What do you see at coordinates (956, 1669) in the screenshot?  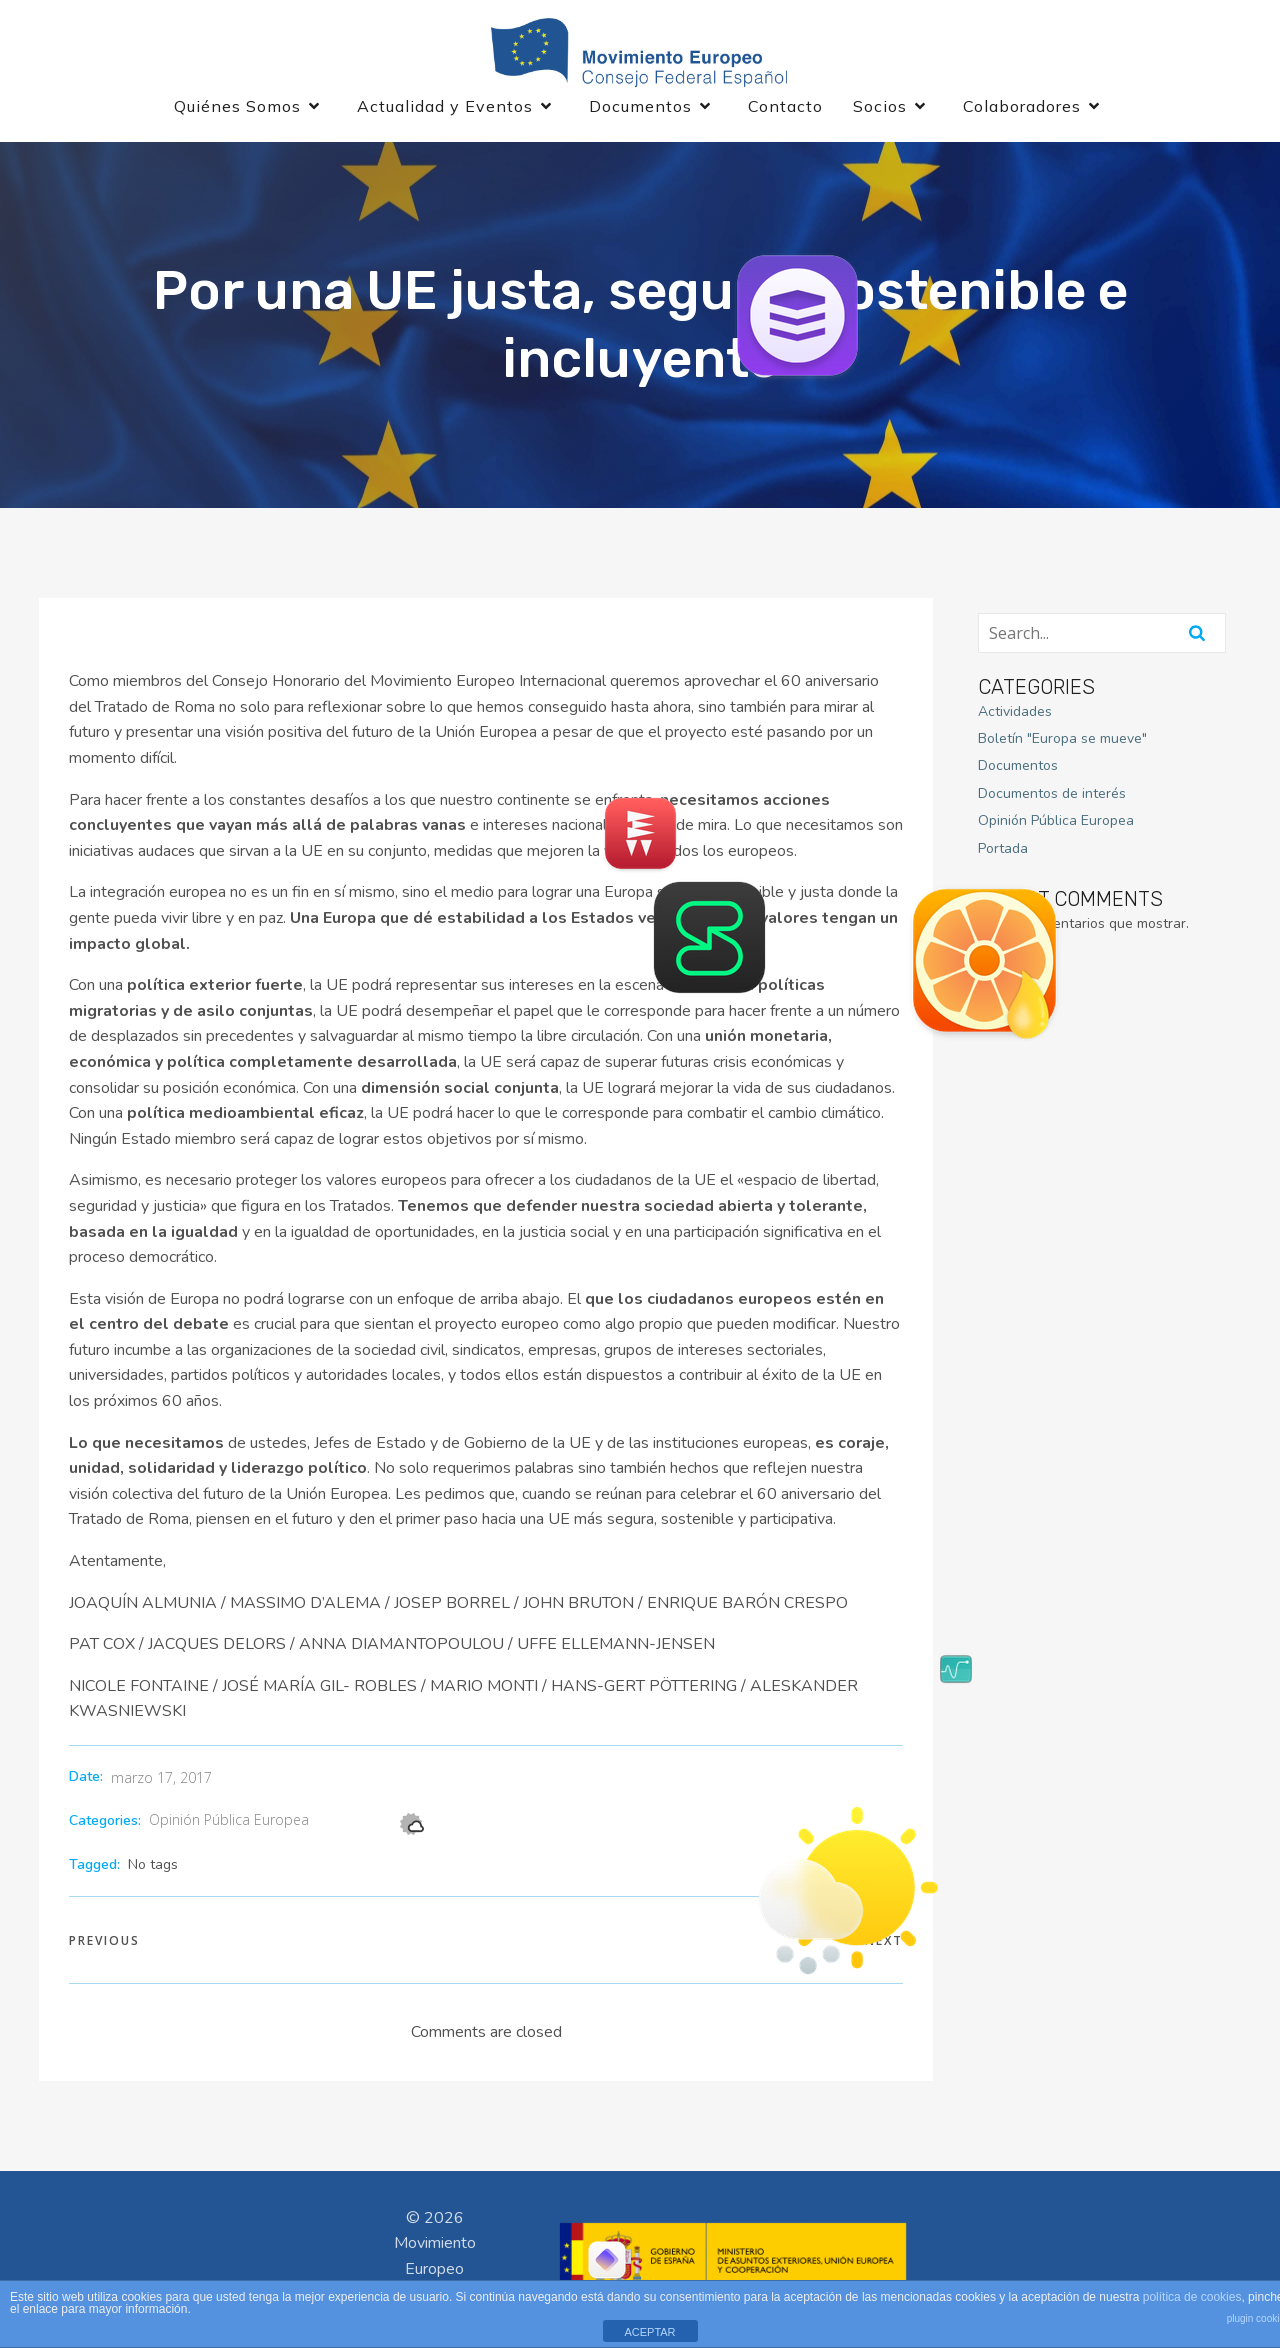 I see `open system resource usage monitor` at bounding box center [956, 1669].